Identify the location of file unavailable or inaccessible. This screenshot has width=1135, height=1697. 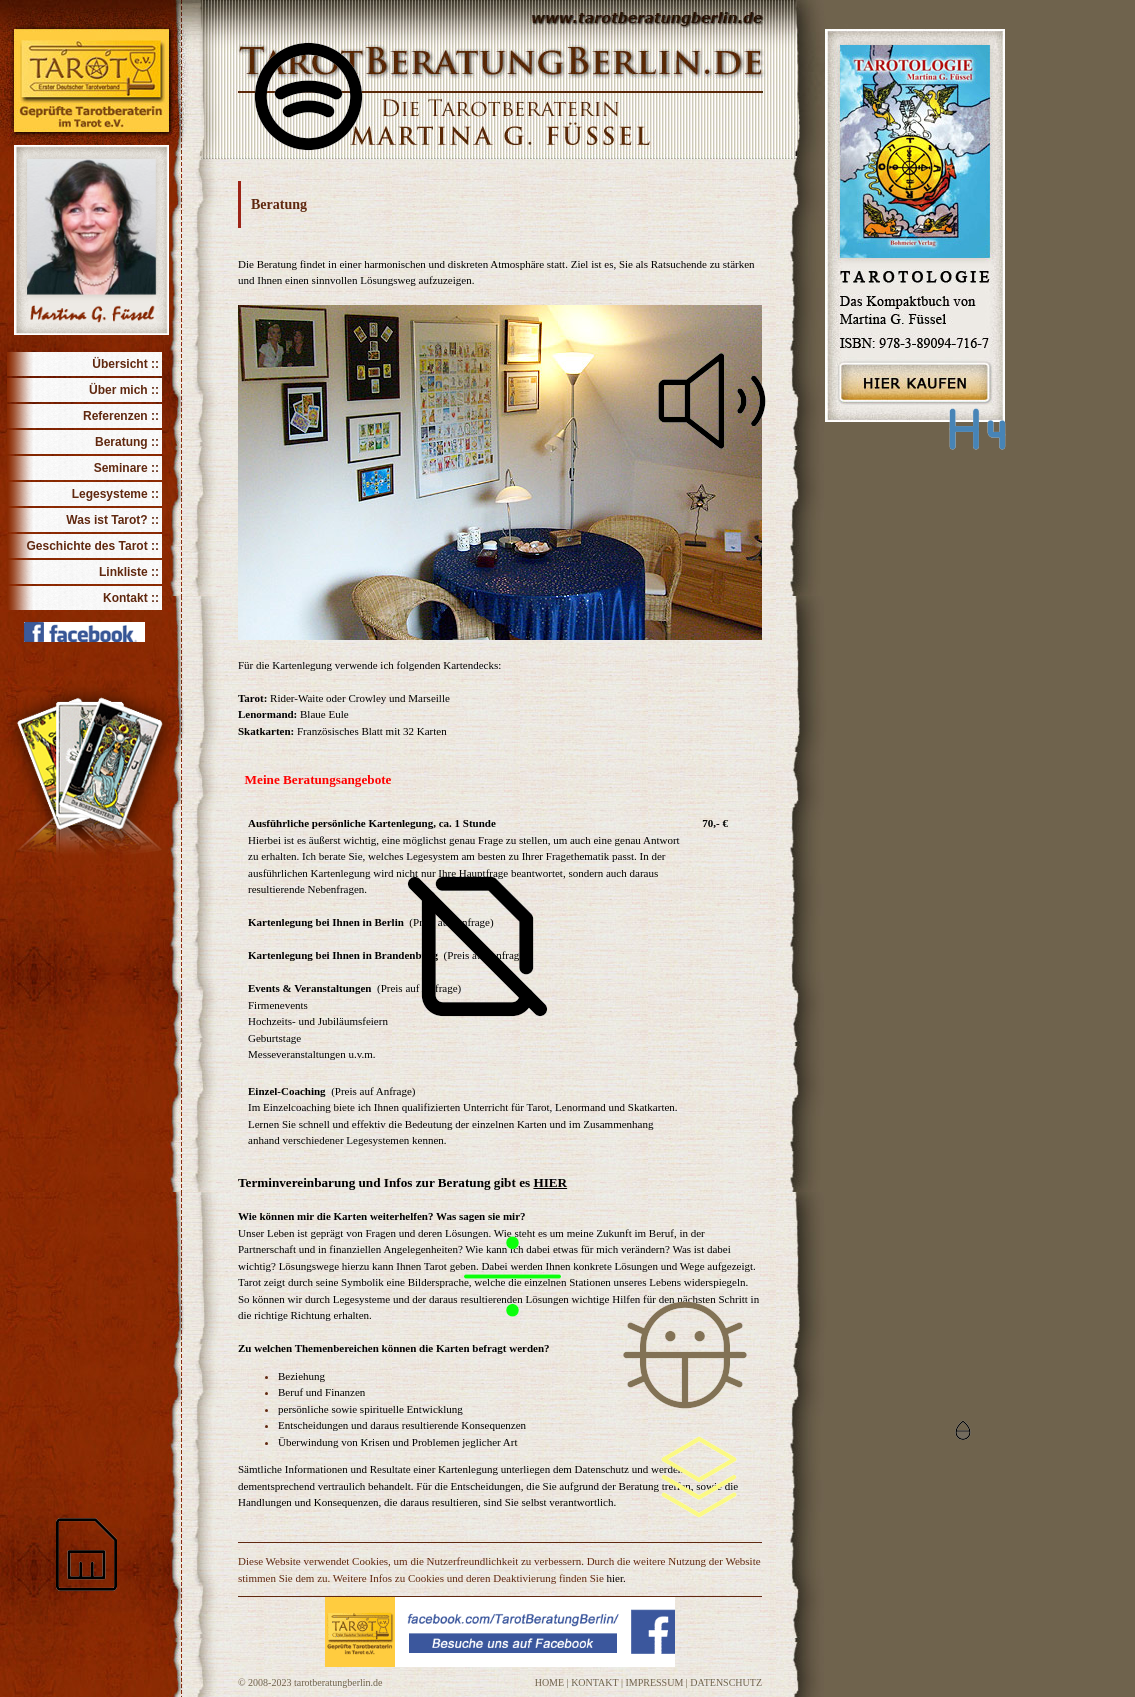
(477, 946).